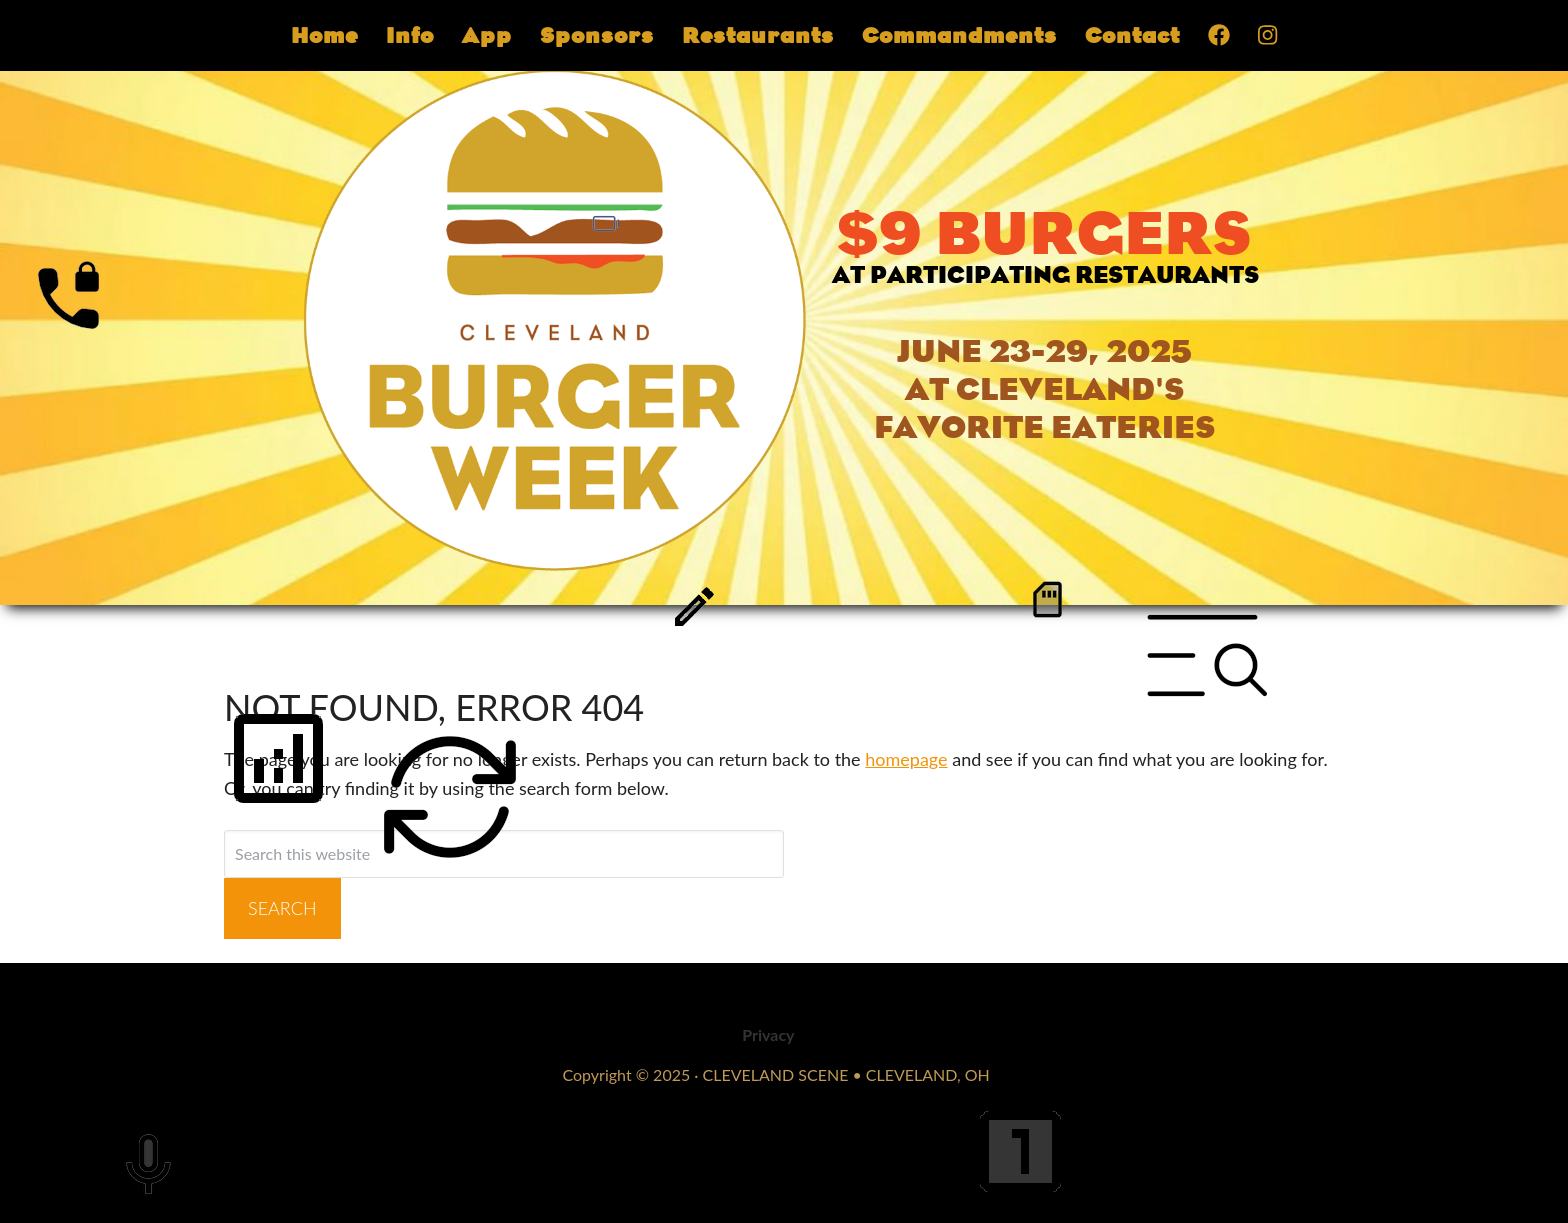 The image size is (1568, 1223). Describe the element at coordinates (1020, 1151) in the screenshot. I see `indicates the first item or step in a sequence` at that location.